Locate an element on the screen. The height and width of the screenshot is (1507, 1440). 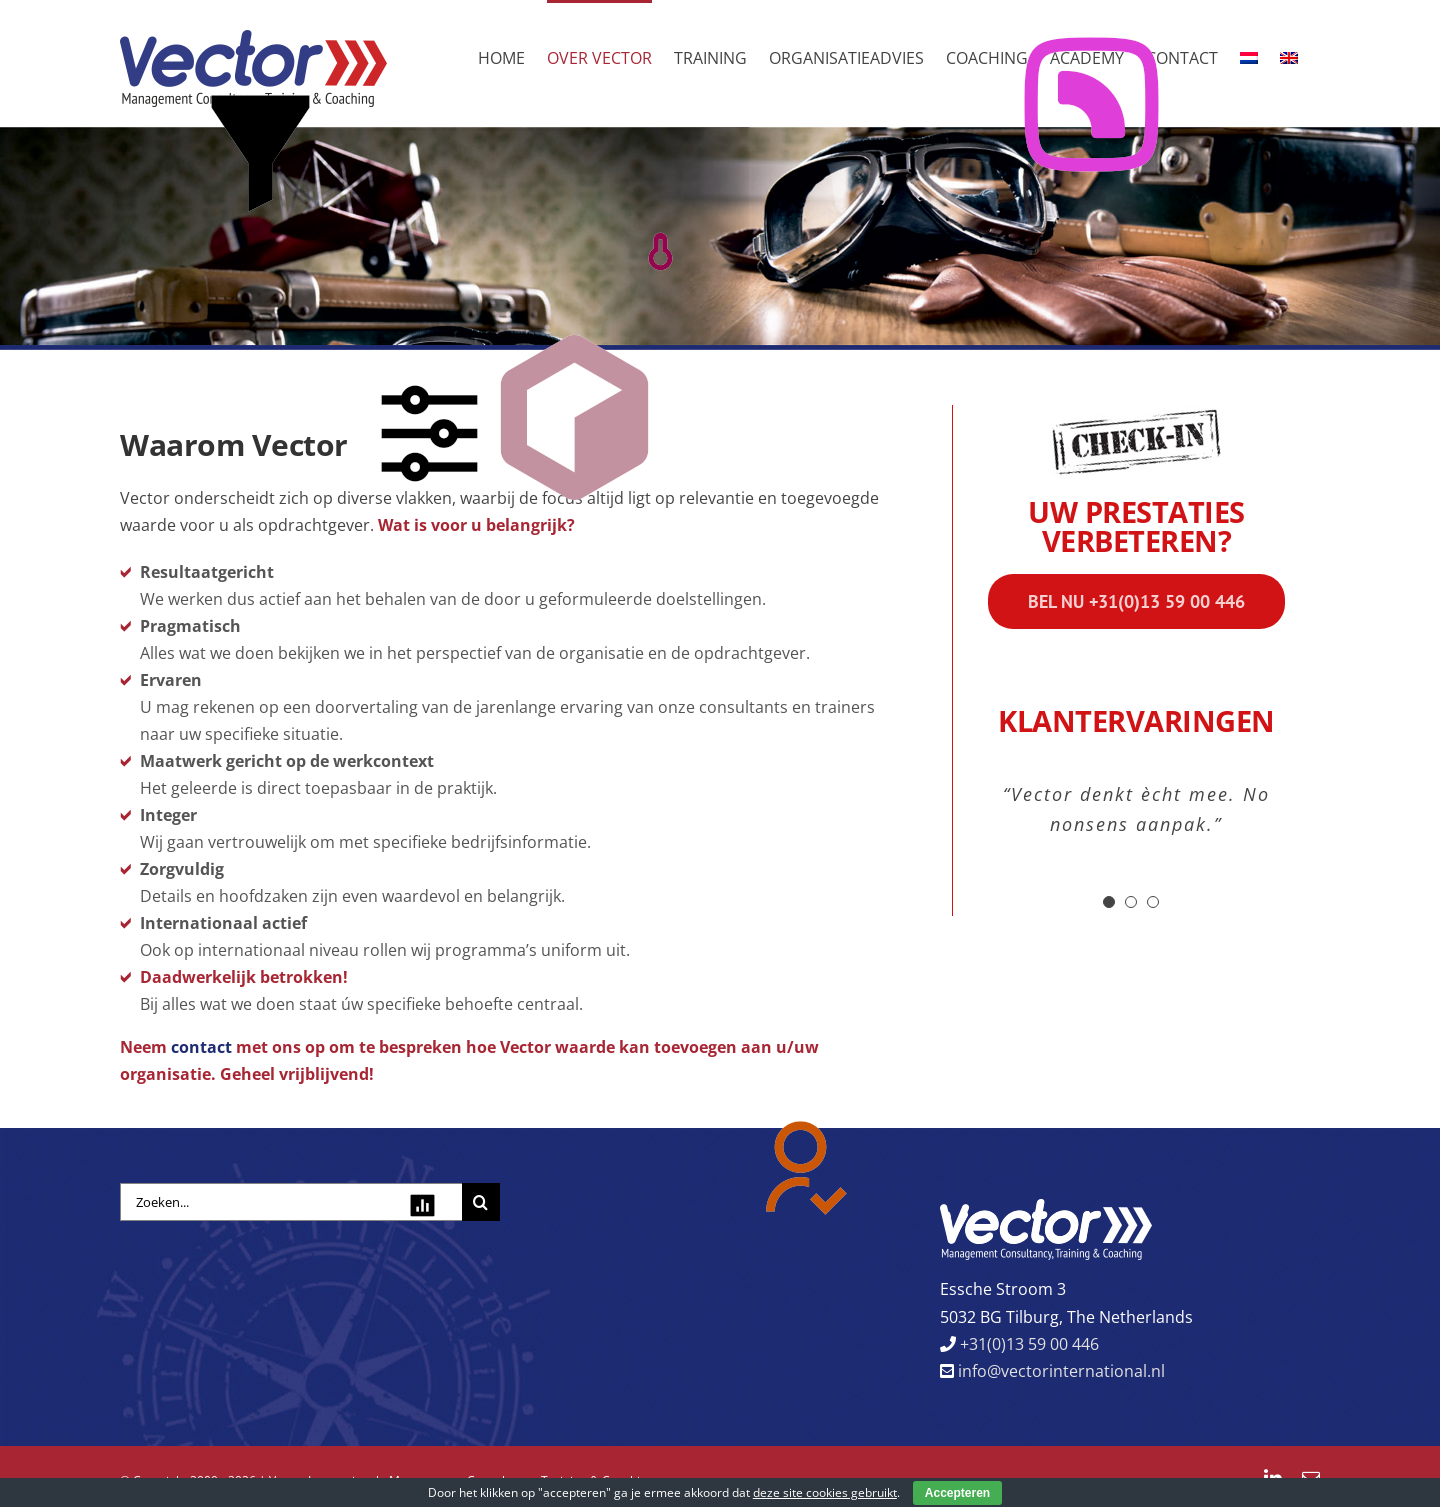
follow a user or add to your network is located at coordinates (800, 1168).